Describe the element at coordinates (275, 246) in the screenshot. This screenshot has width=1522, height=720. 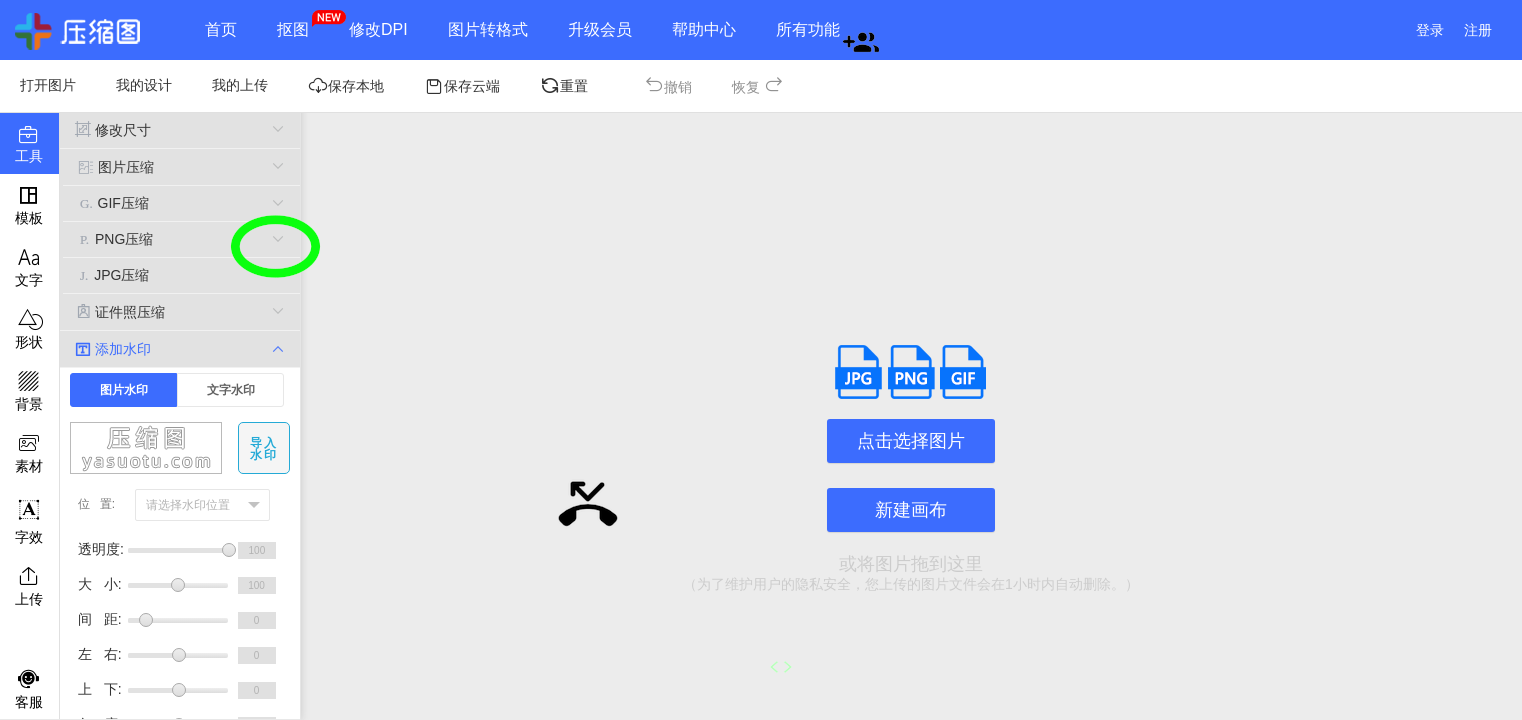
I see `indicates a vertical oval or ellipse shape tool` at that location.